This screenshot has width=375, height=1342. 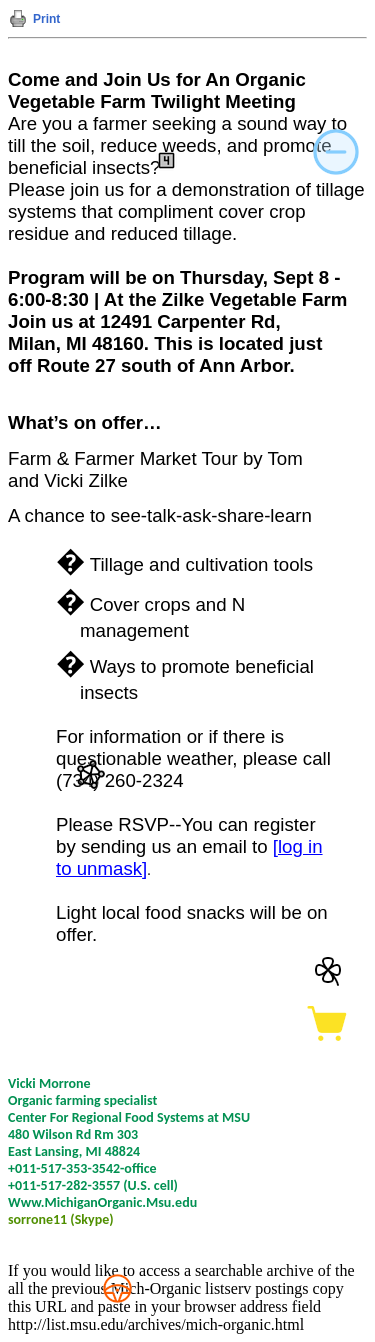 What do you see at coordinates (328, 971) in the screenshot?
I see `indicates a lucky or bonus reward` at bounding box center [328, 971].